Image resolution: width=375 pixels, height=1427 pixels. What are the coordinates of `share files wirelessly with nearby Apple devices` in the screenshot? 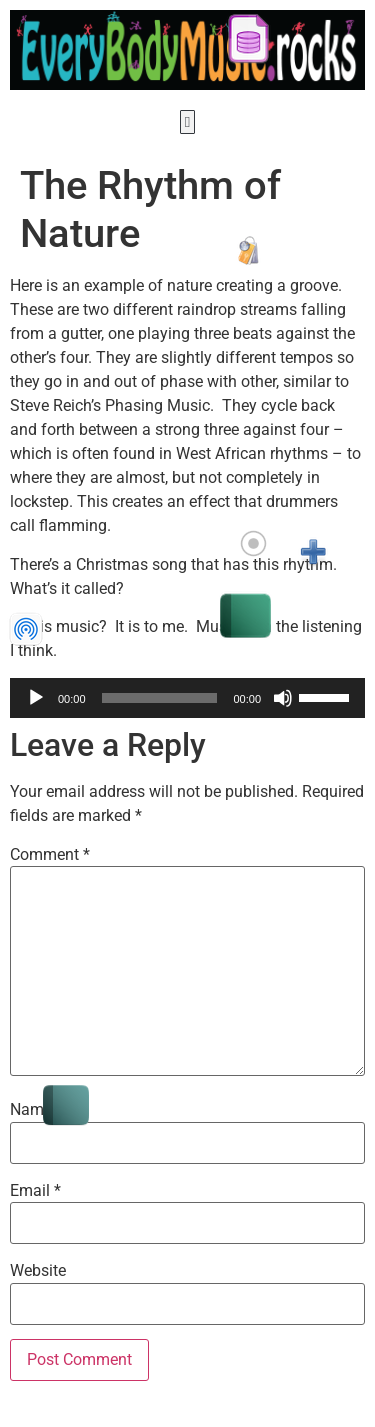 It's located at (26, 629).